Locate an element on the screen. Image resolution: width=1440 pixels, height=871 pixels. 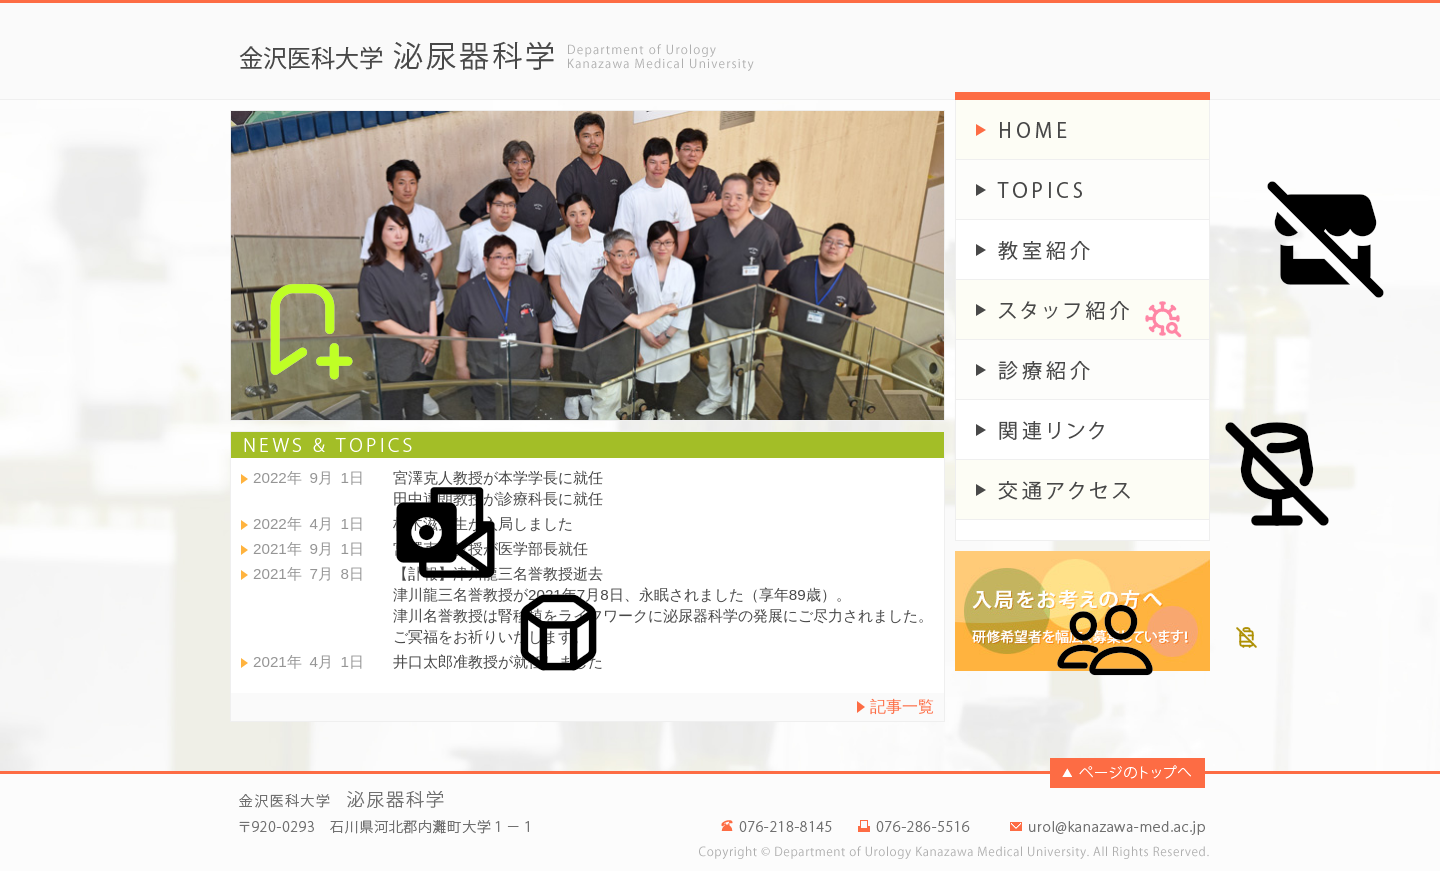
view contacts or friends list is located at coordinates (1105, 640).